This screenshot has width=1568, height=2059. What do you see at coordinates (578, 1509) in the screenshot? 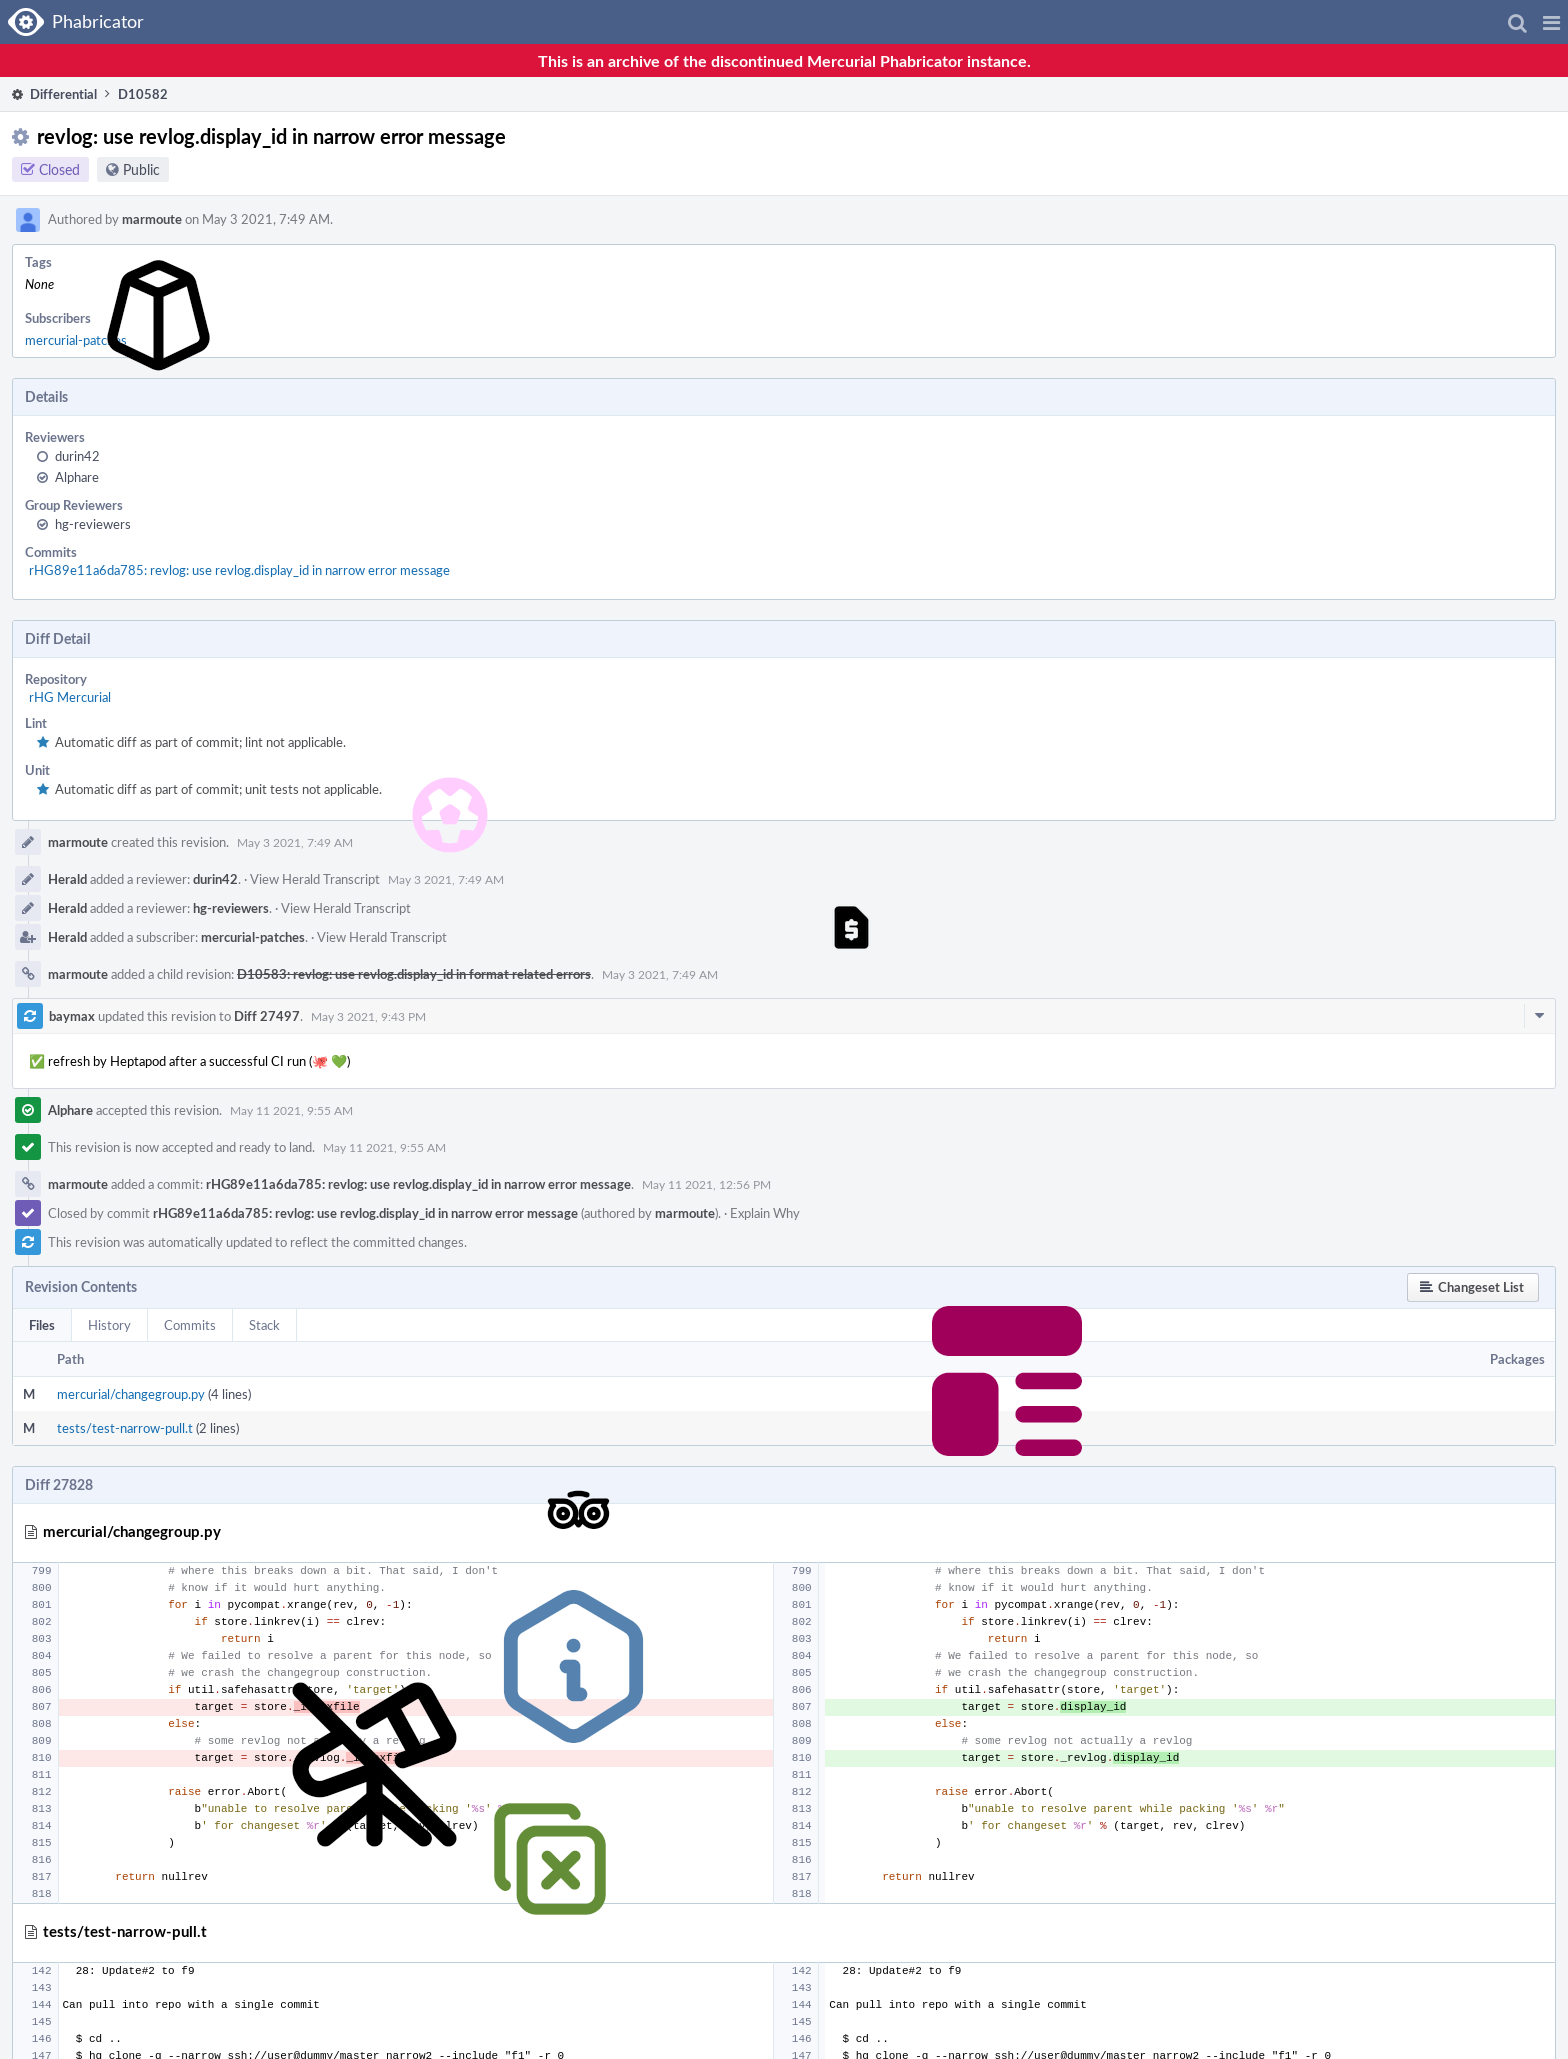
I see `view tripadvisor reviews and ratings` at bounding box center [578, 1509].